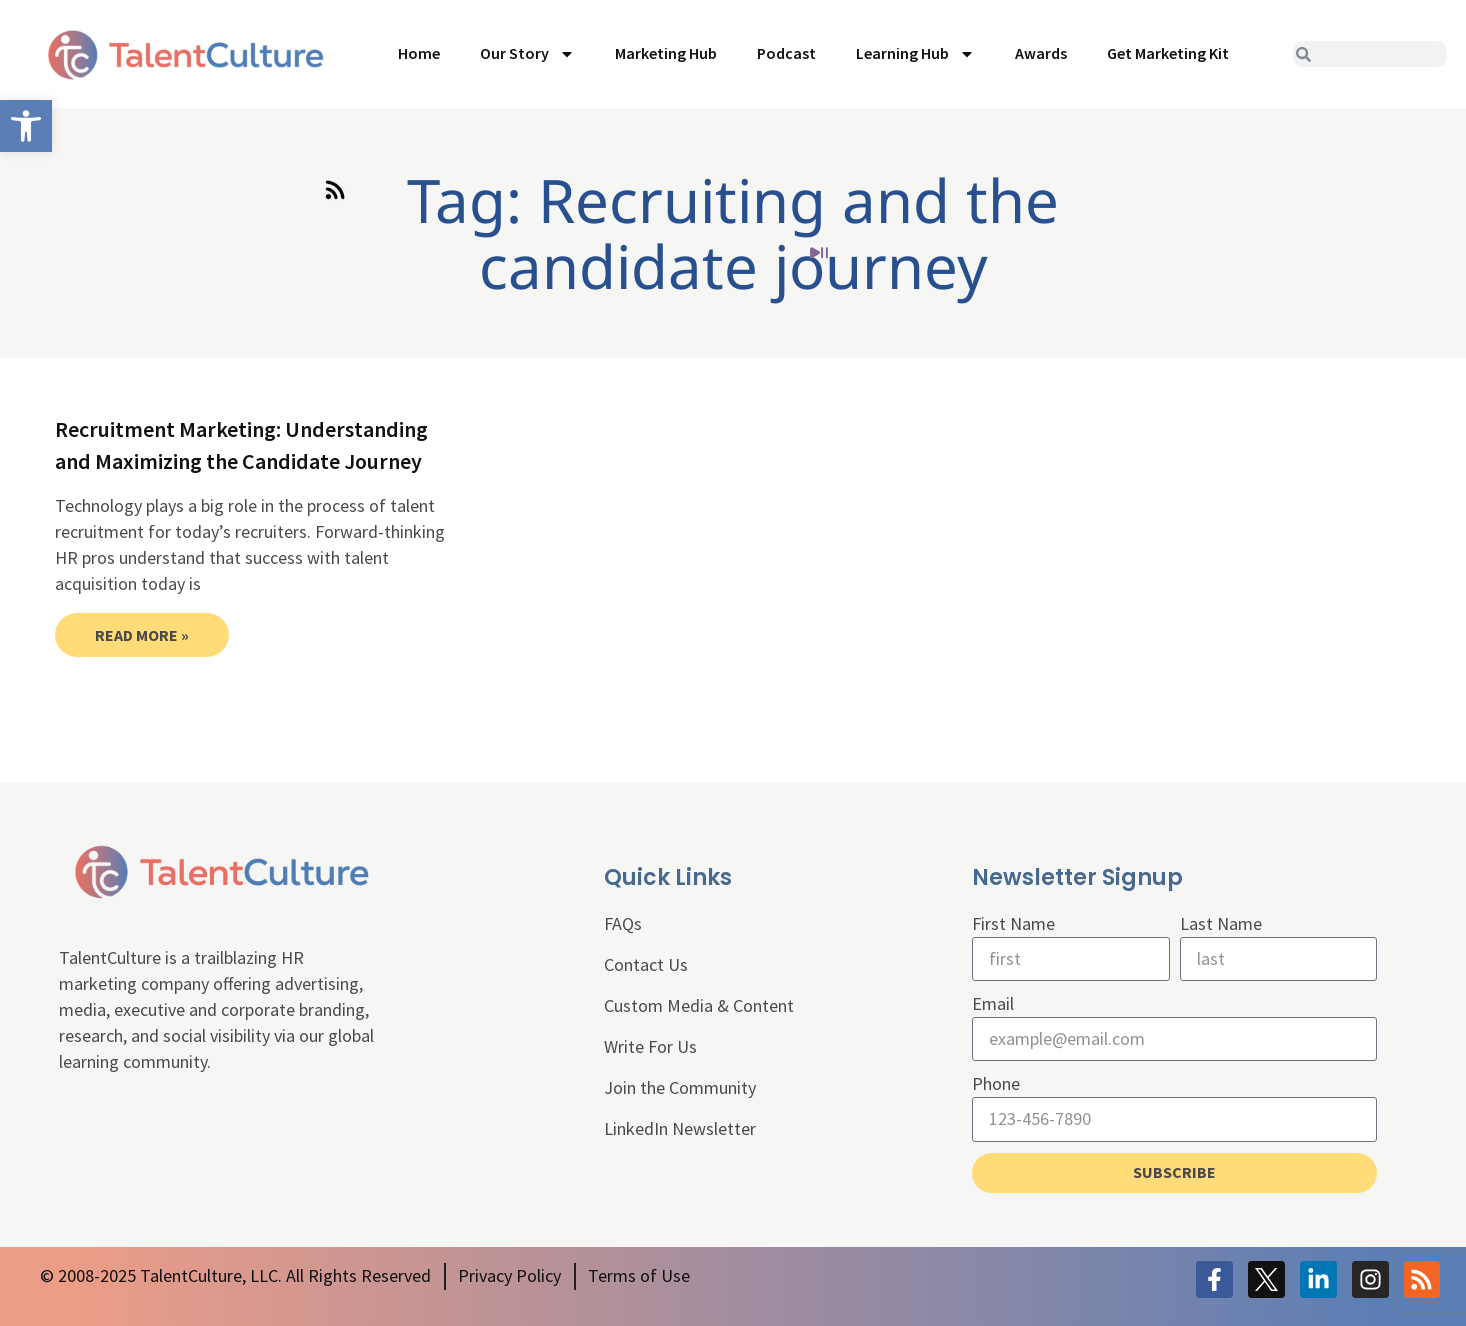  Describe the element at coordinates (335, 189) in the screenshot. I see `subscribe to RSS feed updates` at that location.